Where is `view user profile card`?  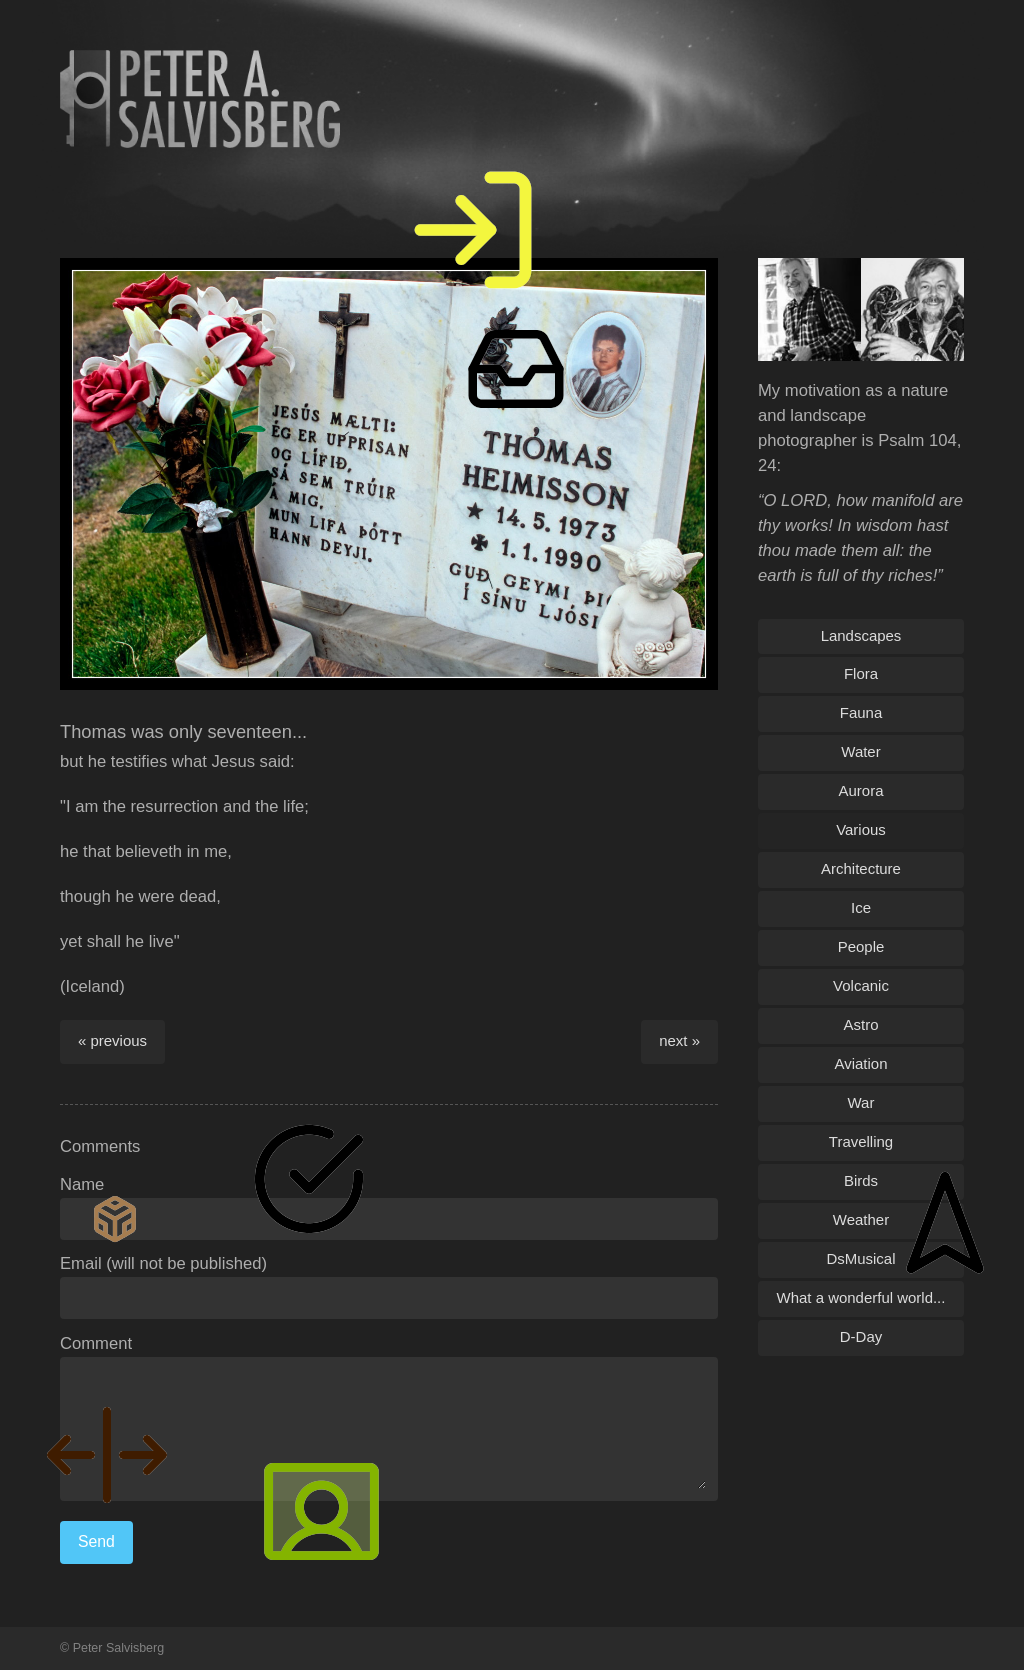
view user profile card is located at coordinates (321, 1511).